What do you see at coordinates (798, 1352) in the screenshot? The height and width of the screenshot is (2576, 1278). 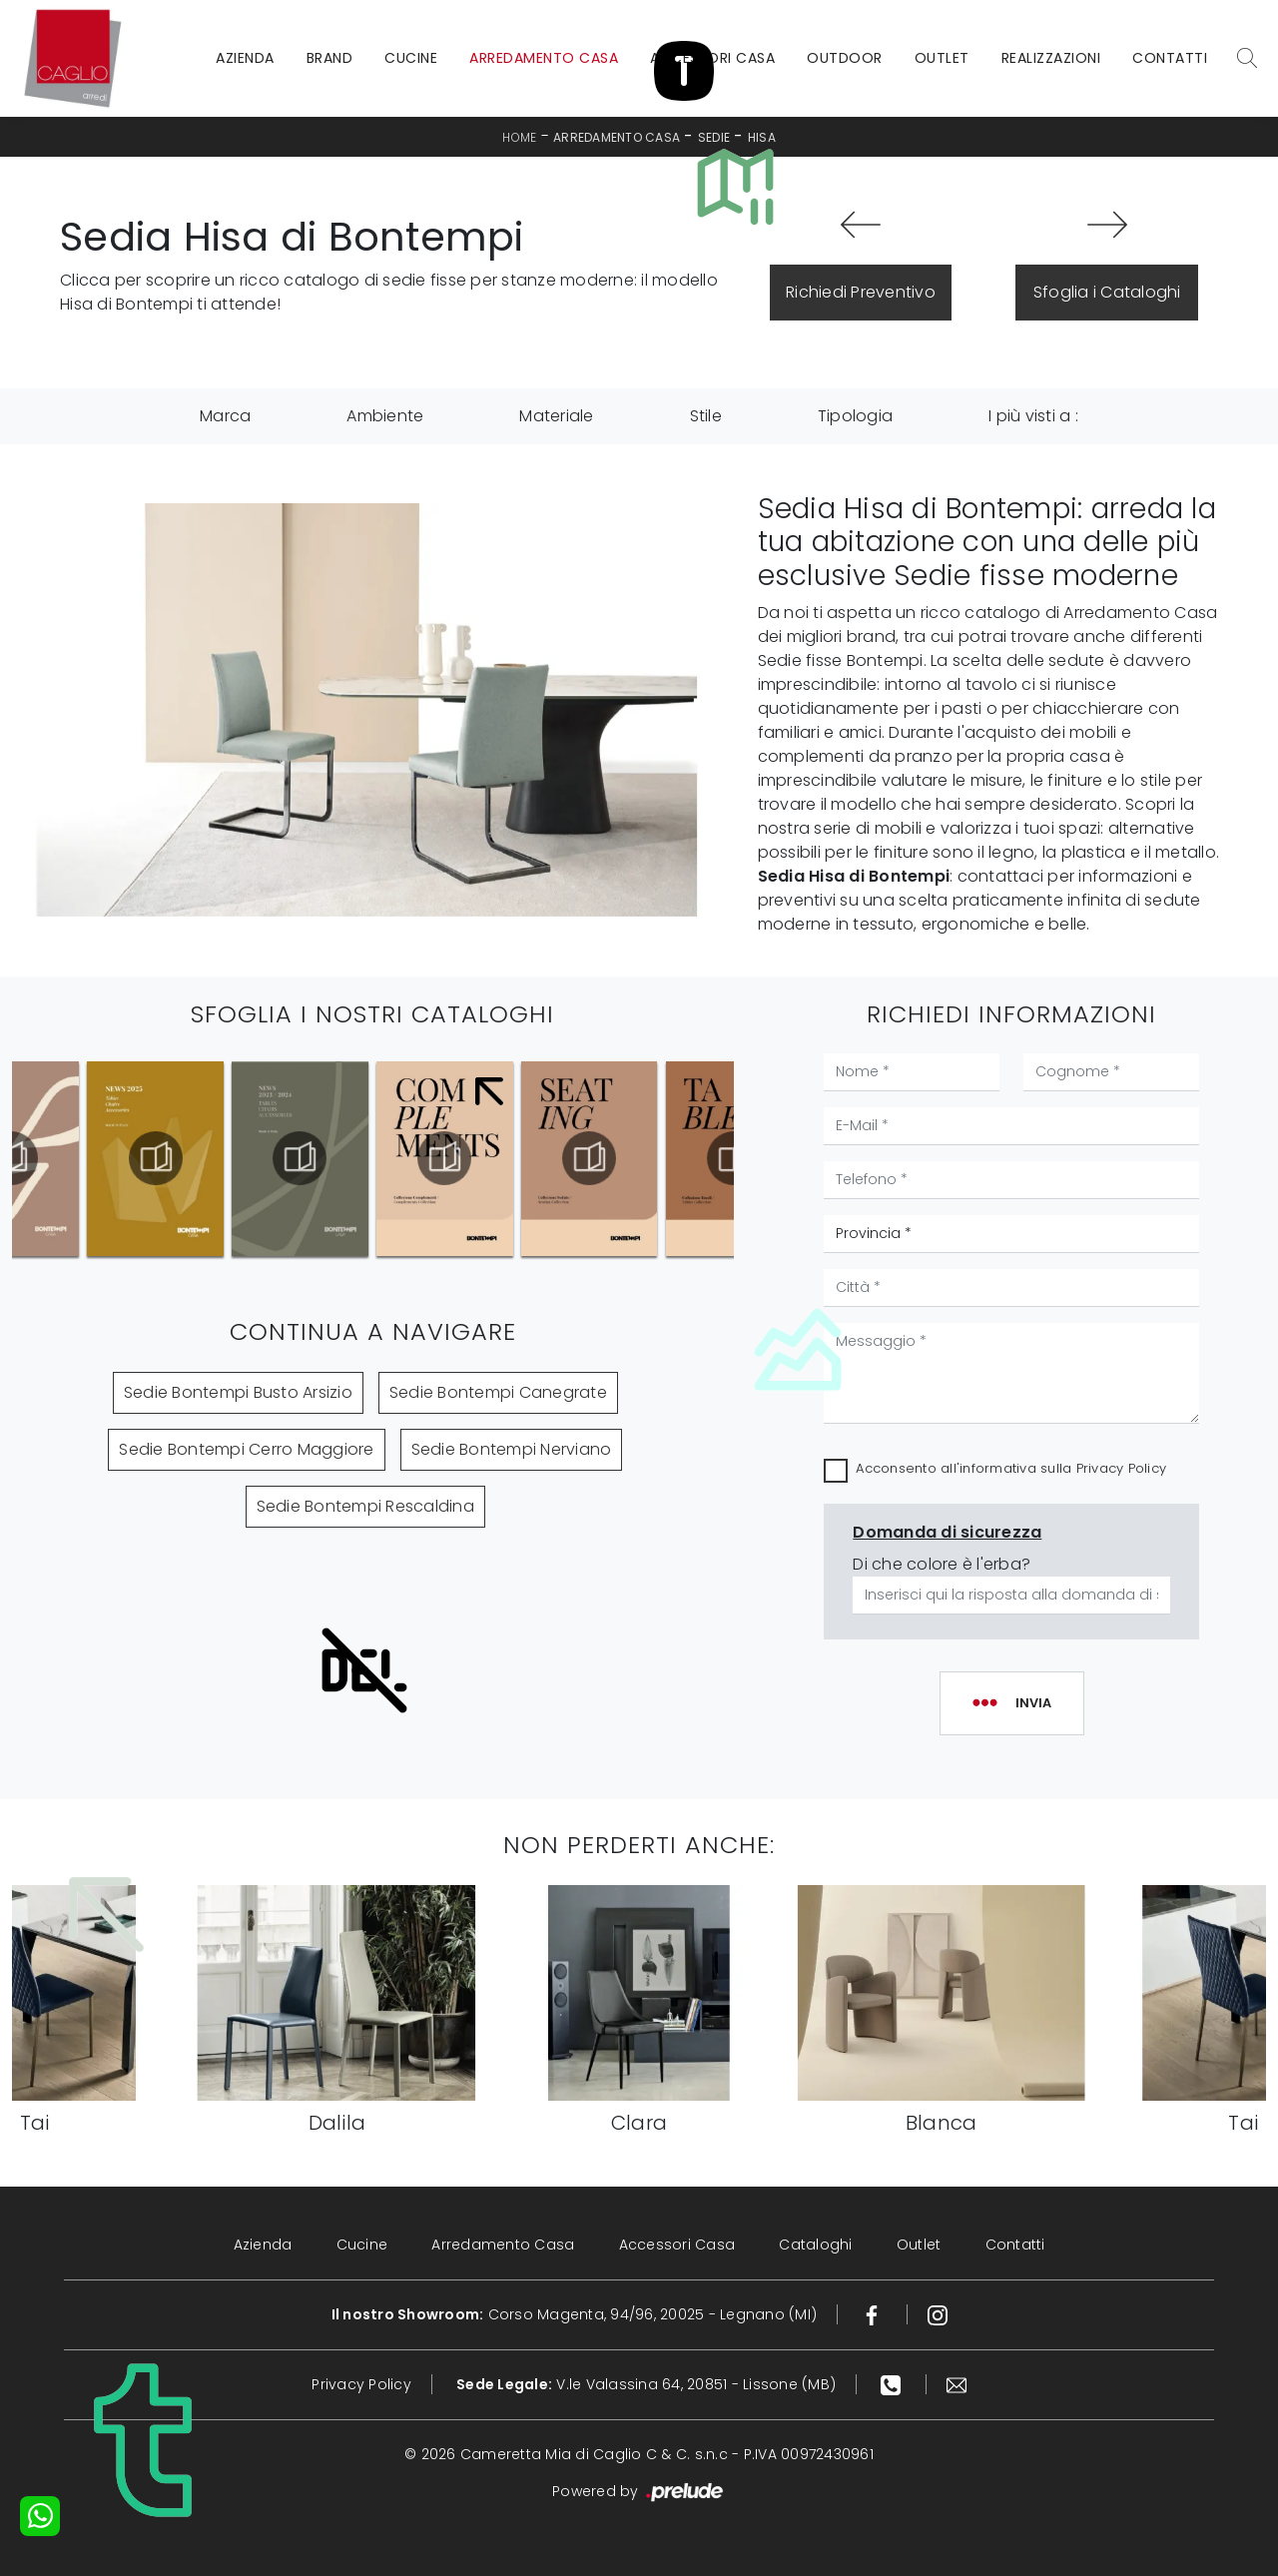 I see `view area chart with trend line overlay` at bounding box center [798, 1352].